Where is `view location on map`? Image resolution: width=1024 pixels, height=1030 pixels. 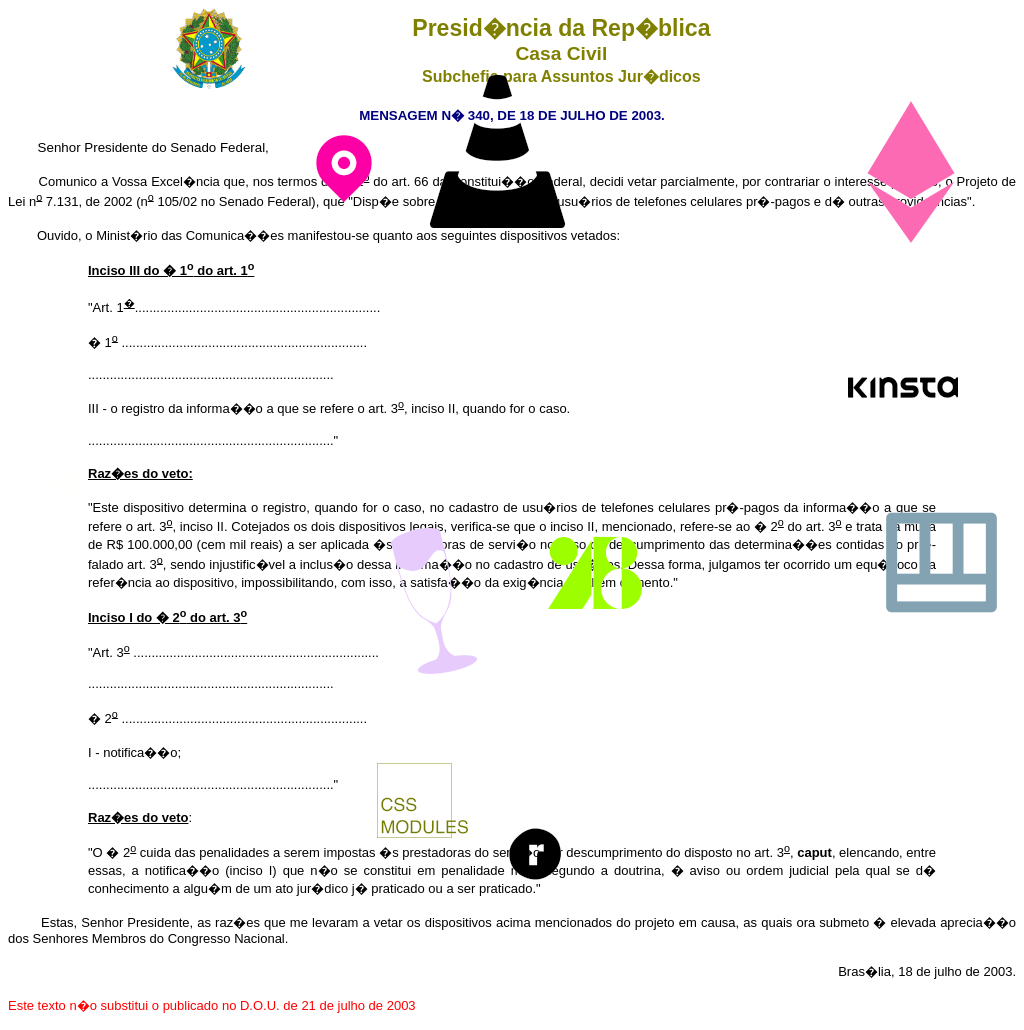 view location on map is located at coordinates (344, 166).